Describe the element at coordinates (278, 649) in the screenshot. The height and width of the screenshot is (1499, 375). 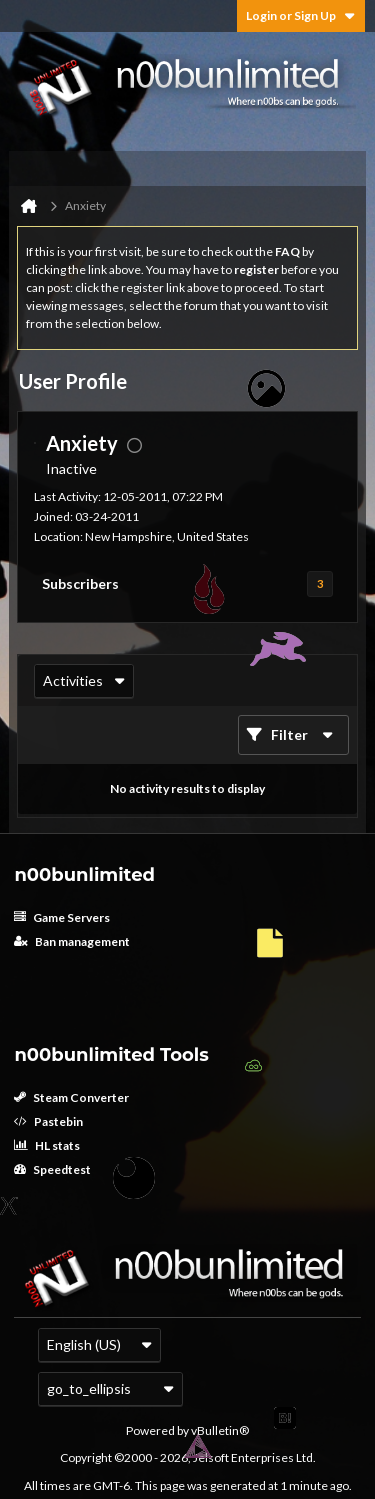
I see `directus brand logo` at that location.